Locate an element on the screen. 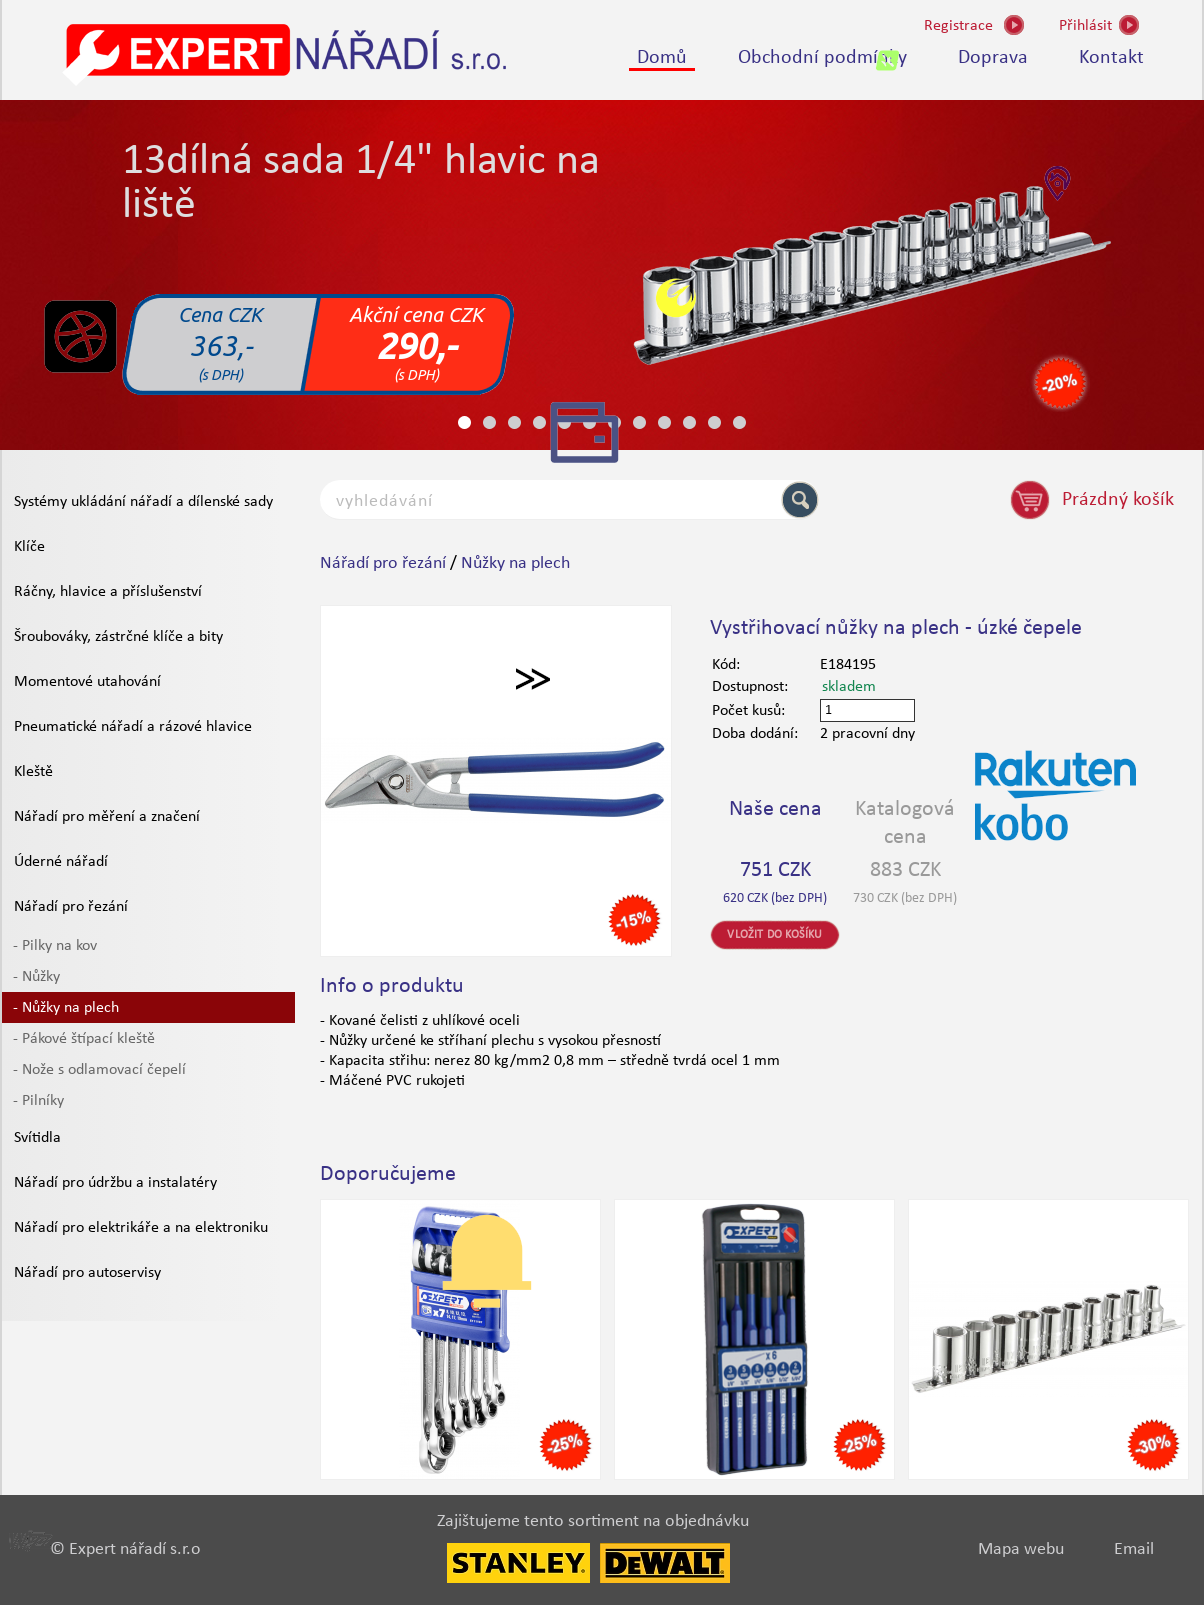 The width and height of the screenshot is (1204, 1605). cobalt app or service logo is located at coordinates (533, 679).